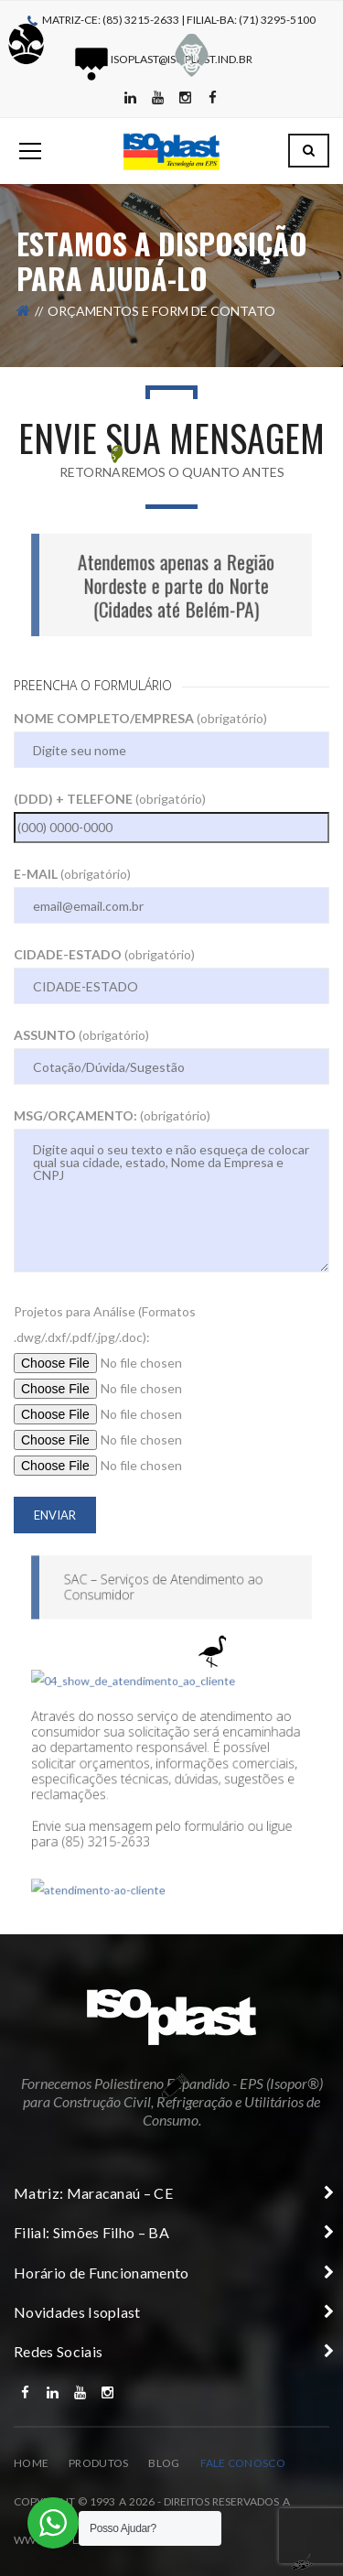 This screenshot has height=2576, width=343. Describe the element at coordinates (175, 2085) in the screenshot. I see `ammunition or weaponry item in a game inventory` at that location.